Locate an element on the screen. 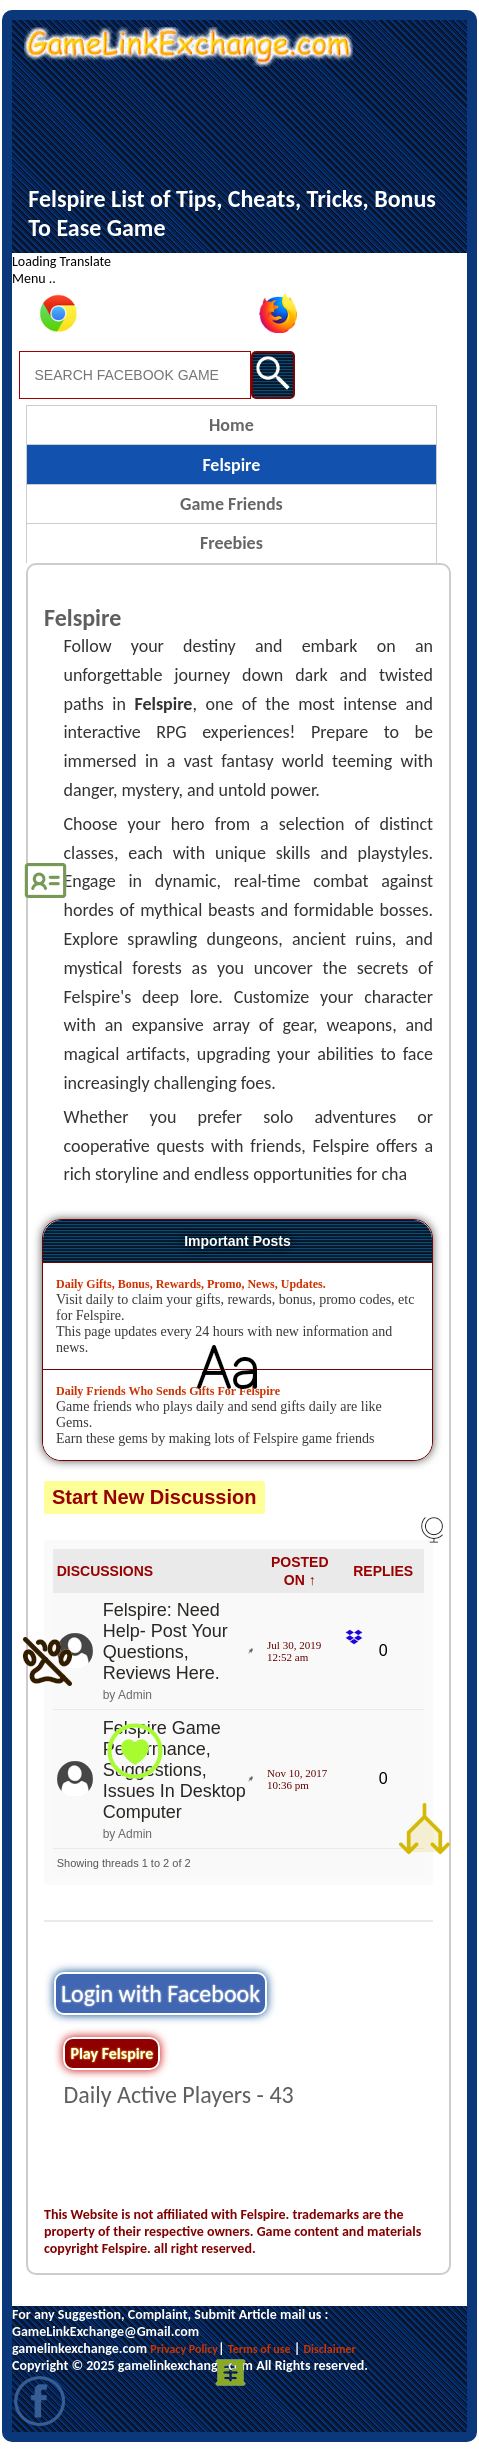 This screenshot has width=479, height=2452. open Dropbox cloud storage is located at coordinates (354, 1637).